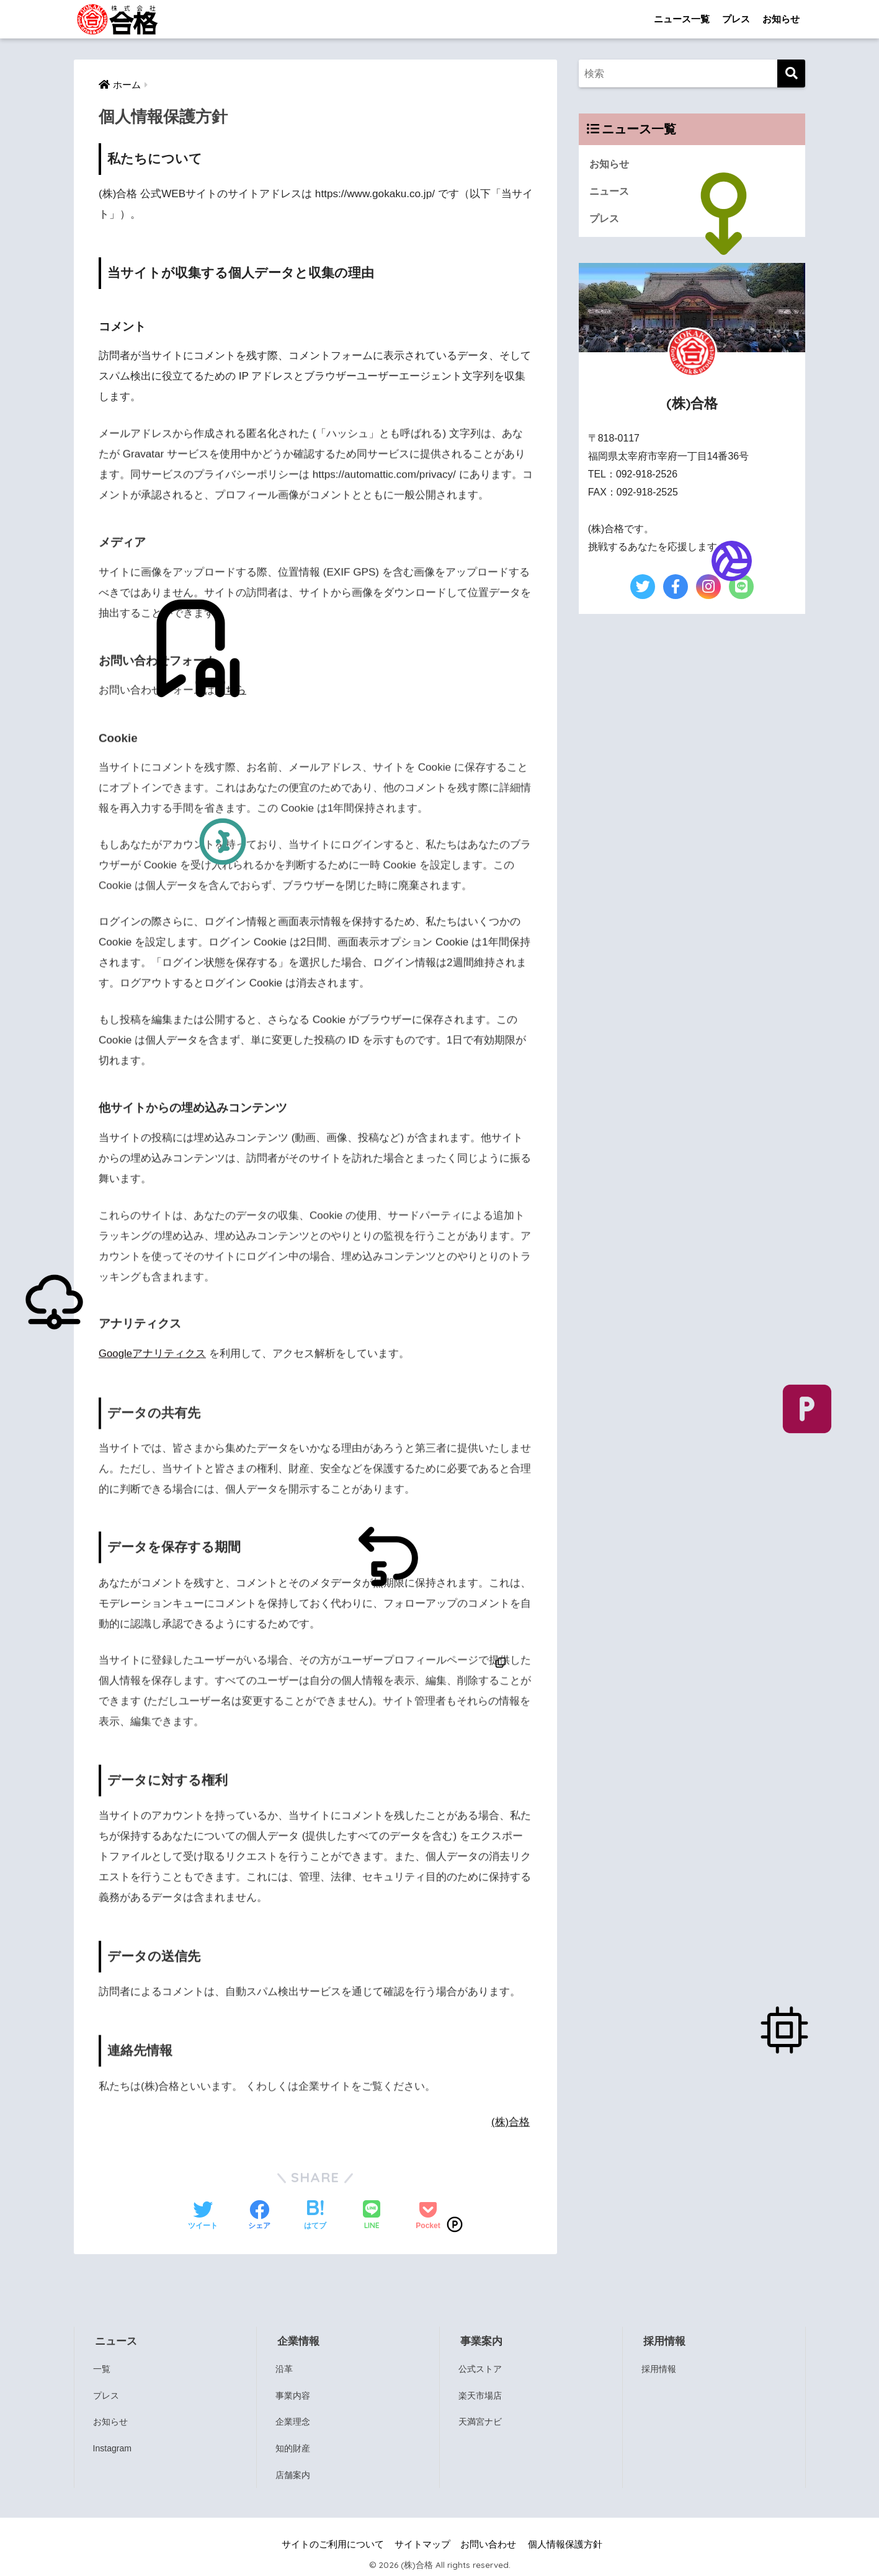 The image size is (879, 2576). Describe the element at coordinates (784, 2030) in the screenshot. I see `view system hardware information` at that location.